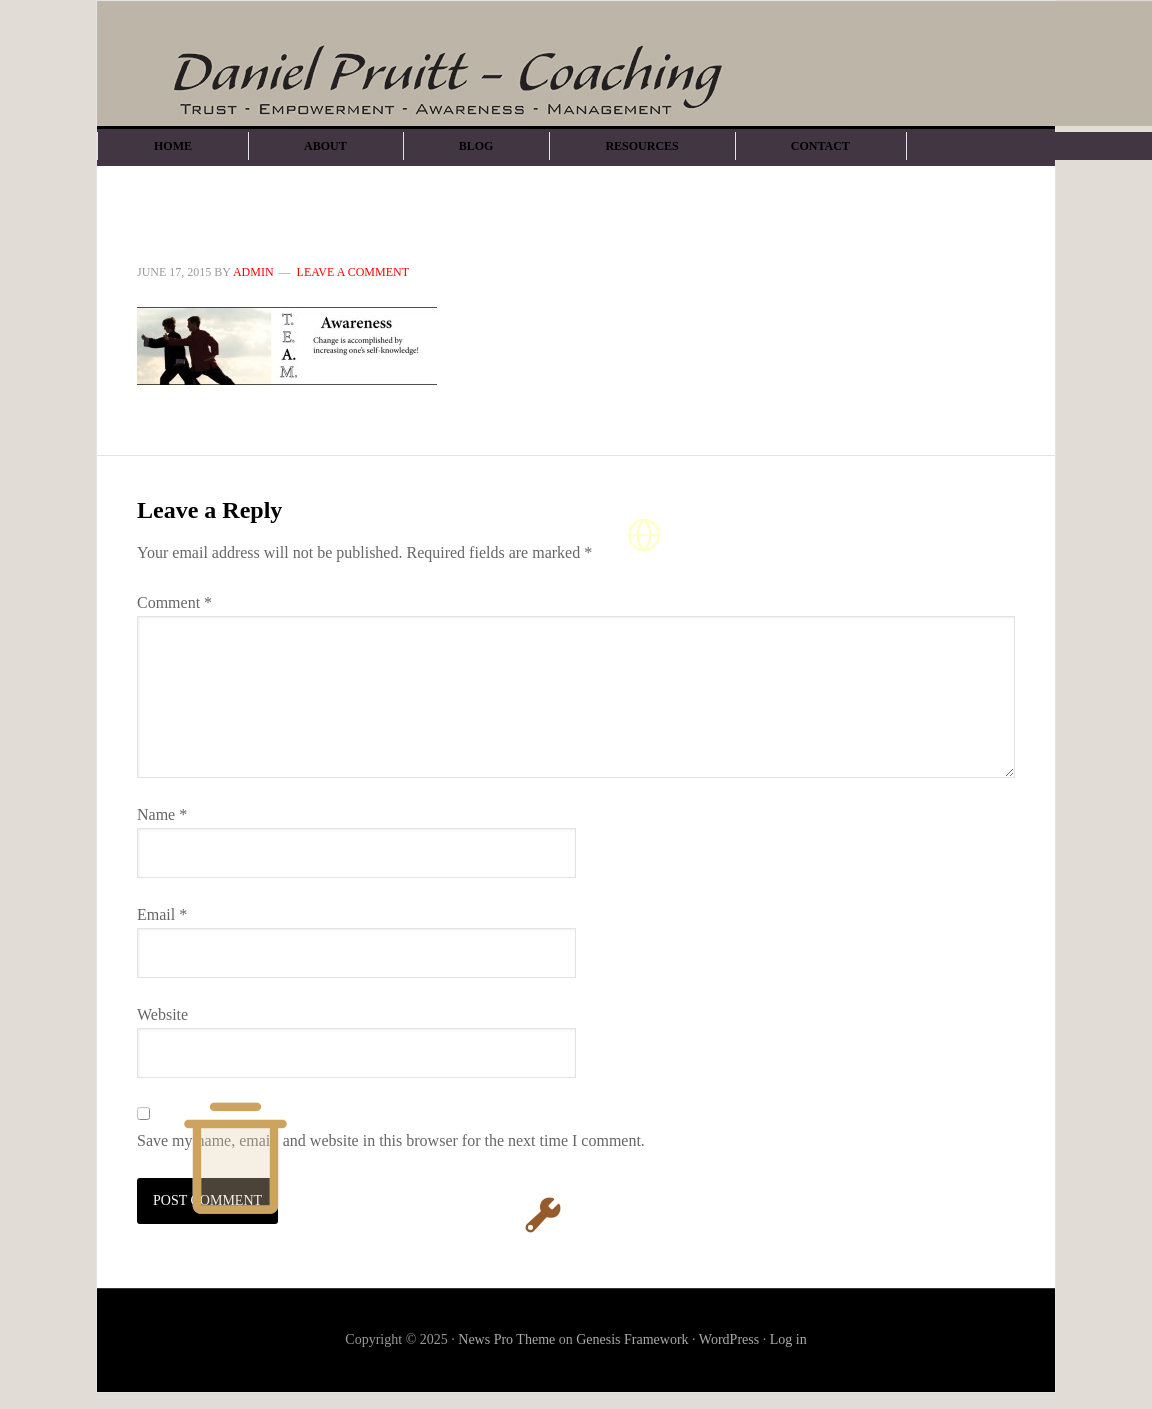  What do you see at coordinates (235, 1162) in the screenshot?
I see `delete selected item` at bounding box center [235, 1162].